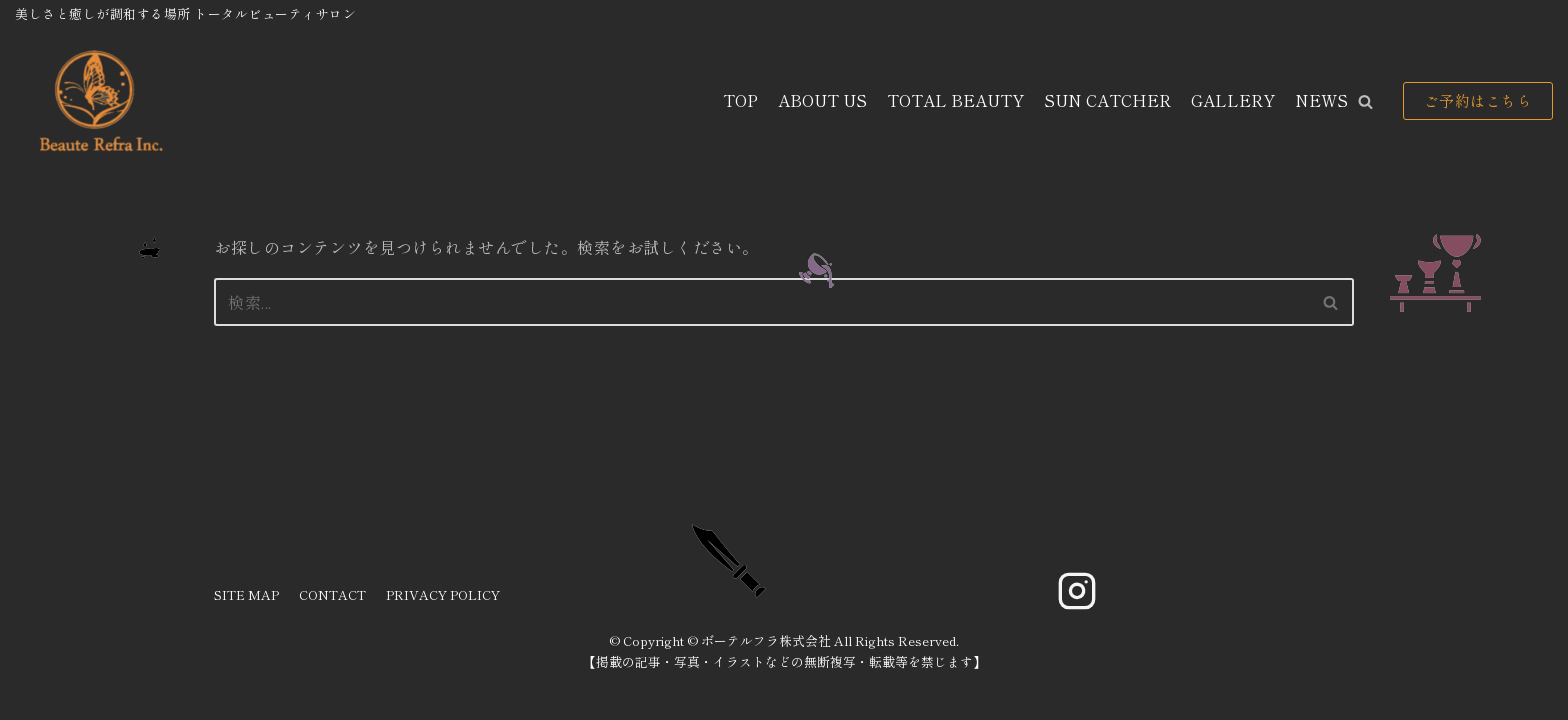 The width and height of the screenshot is (1568, 720). Describe the element at coordinates (816, 270) in the screenshot. I see `pour or serve a drink` at that location.